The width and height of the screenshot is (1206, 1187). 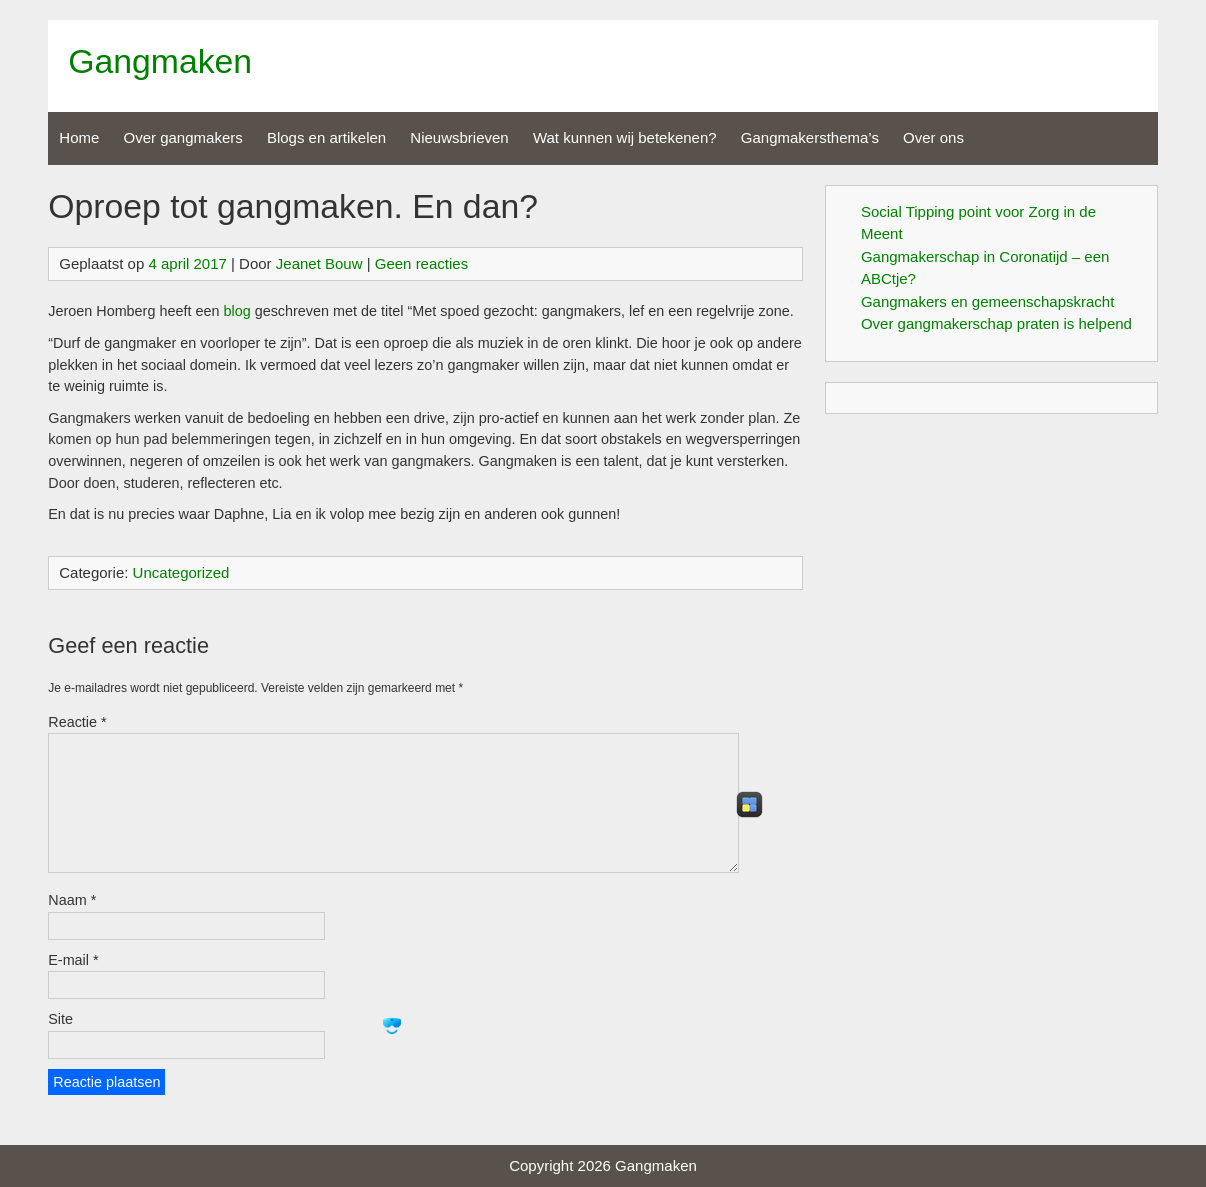 I want to click on launch swell foop puzzle game, so click(x=749, y=804).